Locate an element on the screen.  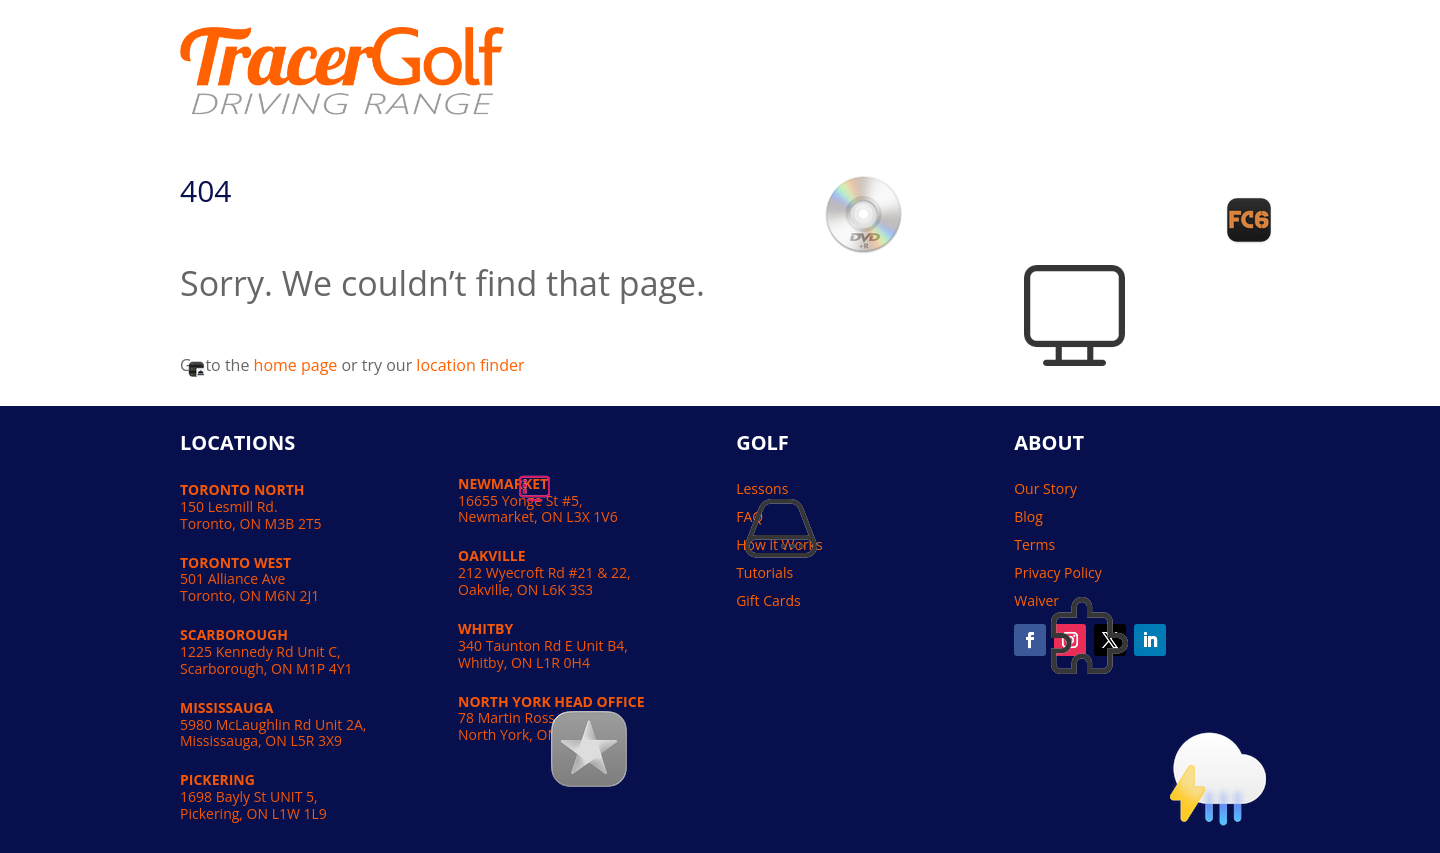
DVD+R disc media type indicator is located at coordinates (863, 215).